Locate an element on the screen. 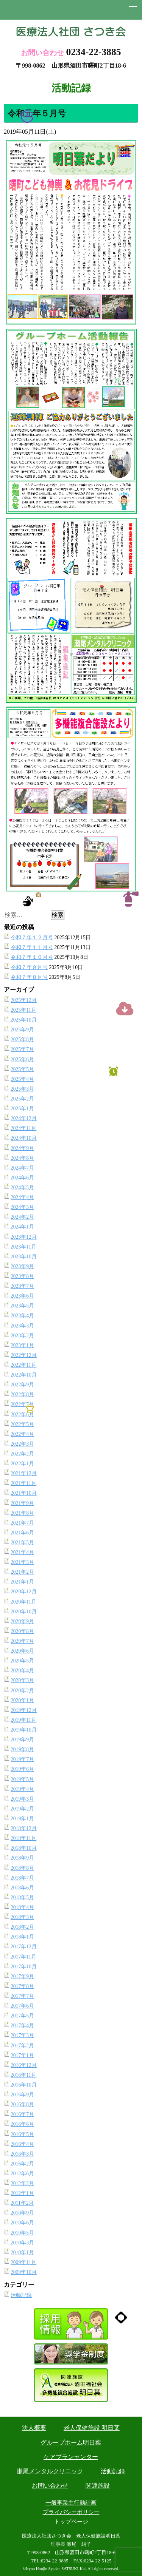 The image size is (142, 2576). set an alarm or timer is located at coordinates (113, 1071).